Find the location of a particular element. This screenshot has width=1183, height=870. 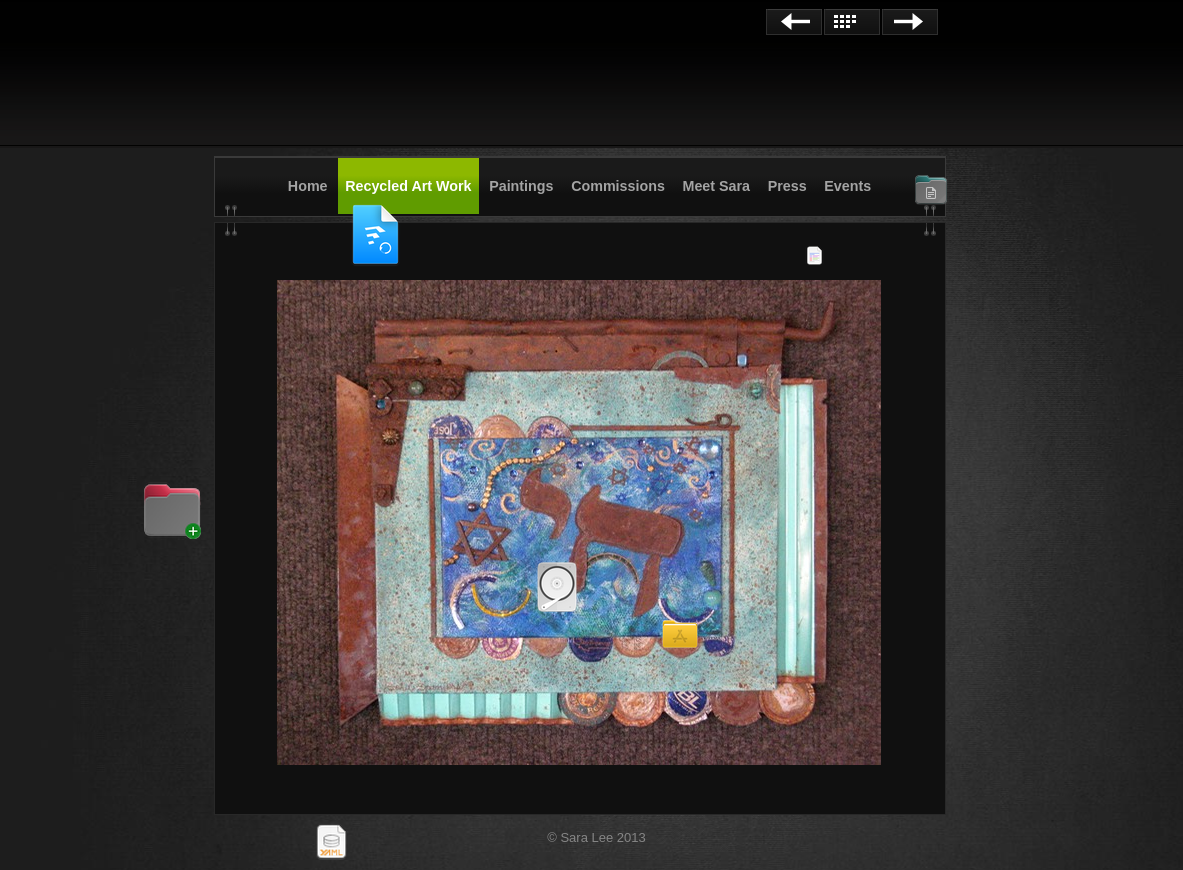

a yaml configuration file is located at coordinates (331, 841).